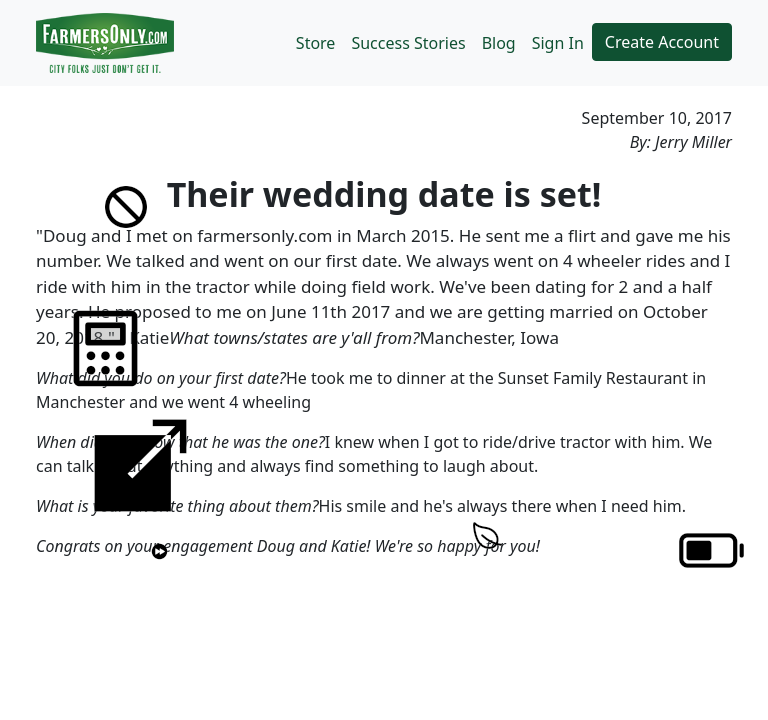  What do you see at coordinates (711, 550) in the screenshot?
I see `indicates battery at 50% charge level` at bounding box center [711, 550].